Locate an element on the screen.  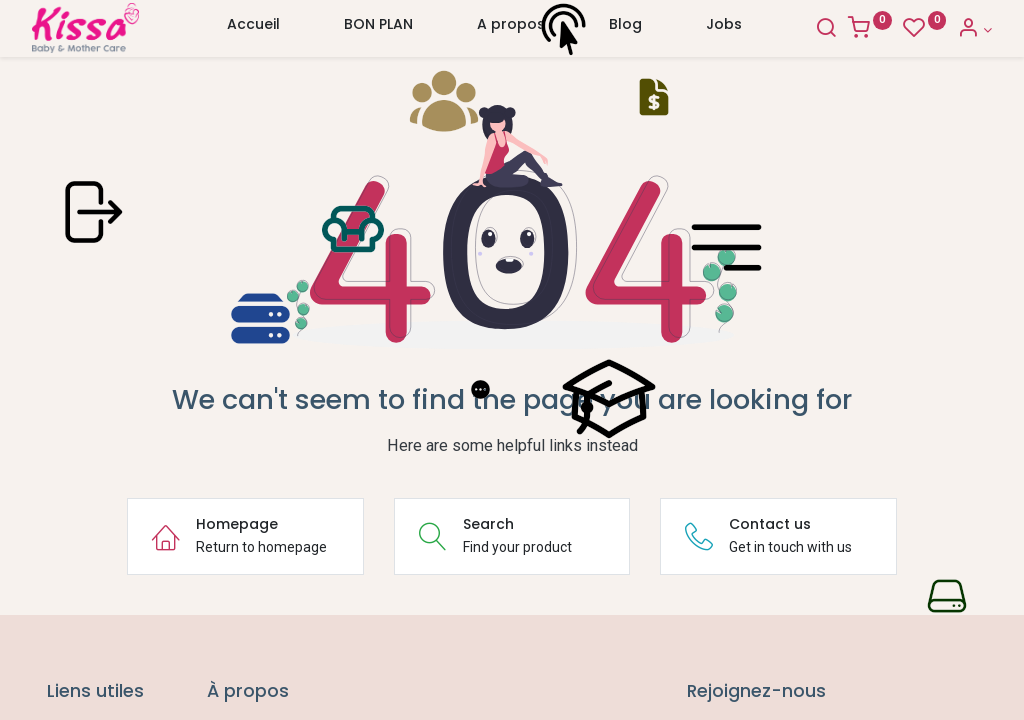
view server infrastructure is located at coordinates (260, 318).